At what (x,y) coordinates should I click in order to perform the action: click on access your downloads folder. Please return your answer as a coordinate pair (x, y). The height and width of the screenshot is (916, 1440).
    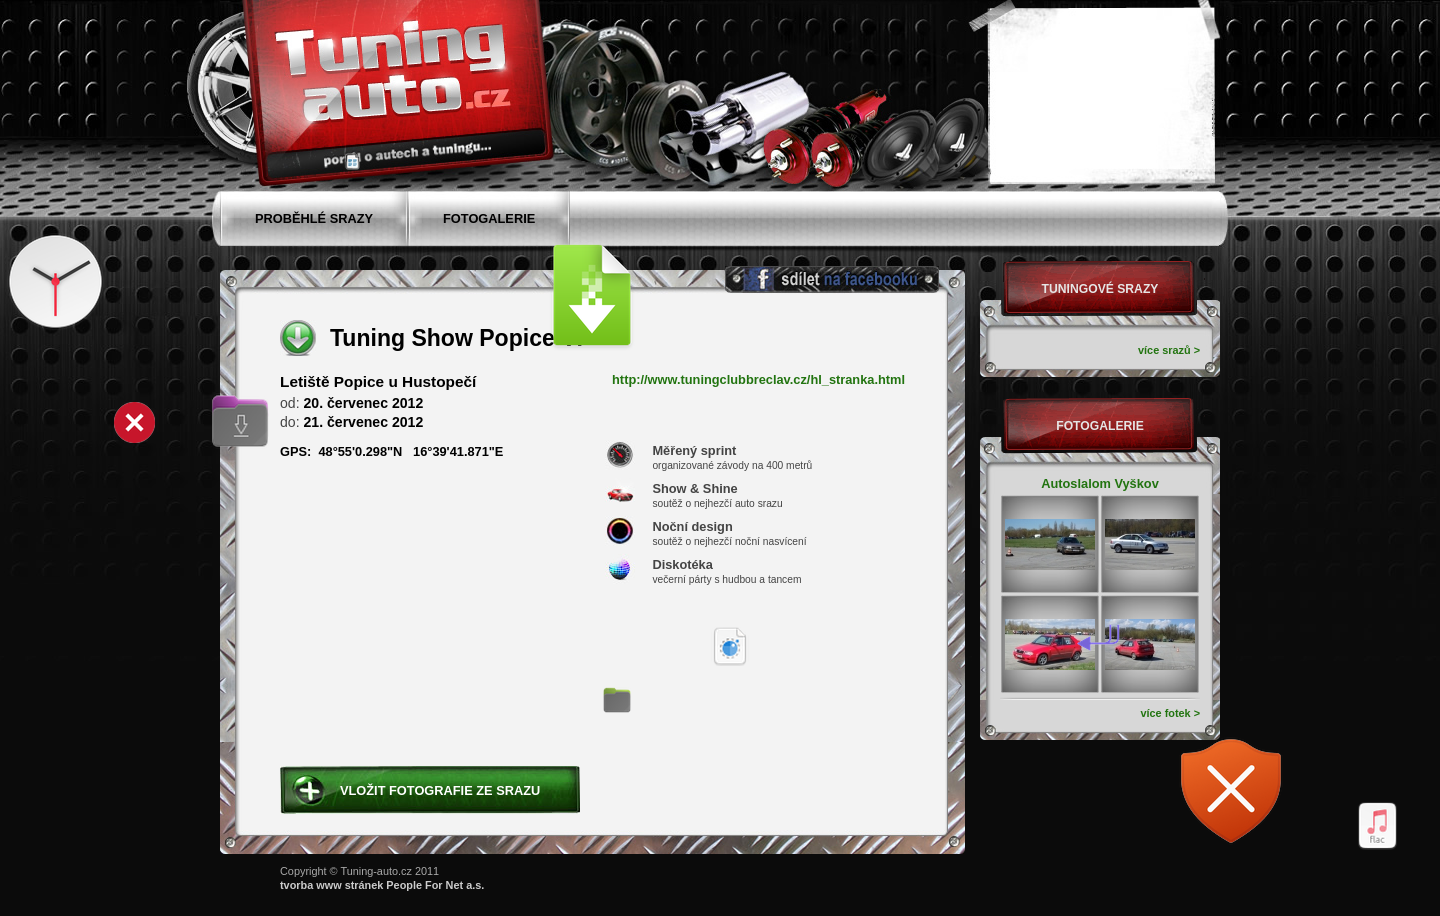
    Looking at the image, I should click on (240, 421).